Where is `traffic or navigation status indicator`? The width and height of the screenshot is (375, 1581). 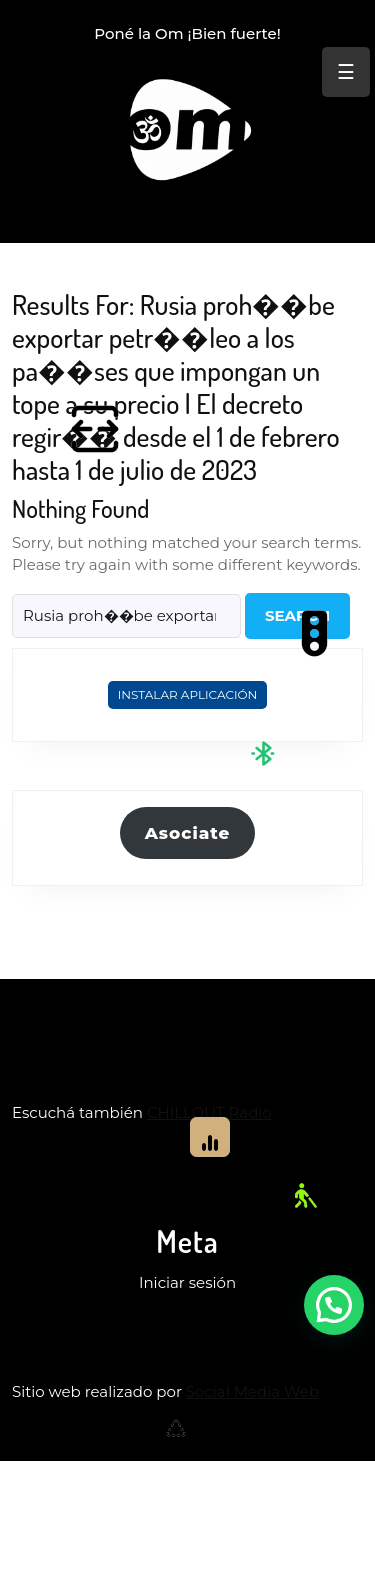 traffic or navigation status indicator is located at coordinates (314, 633).